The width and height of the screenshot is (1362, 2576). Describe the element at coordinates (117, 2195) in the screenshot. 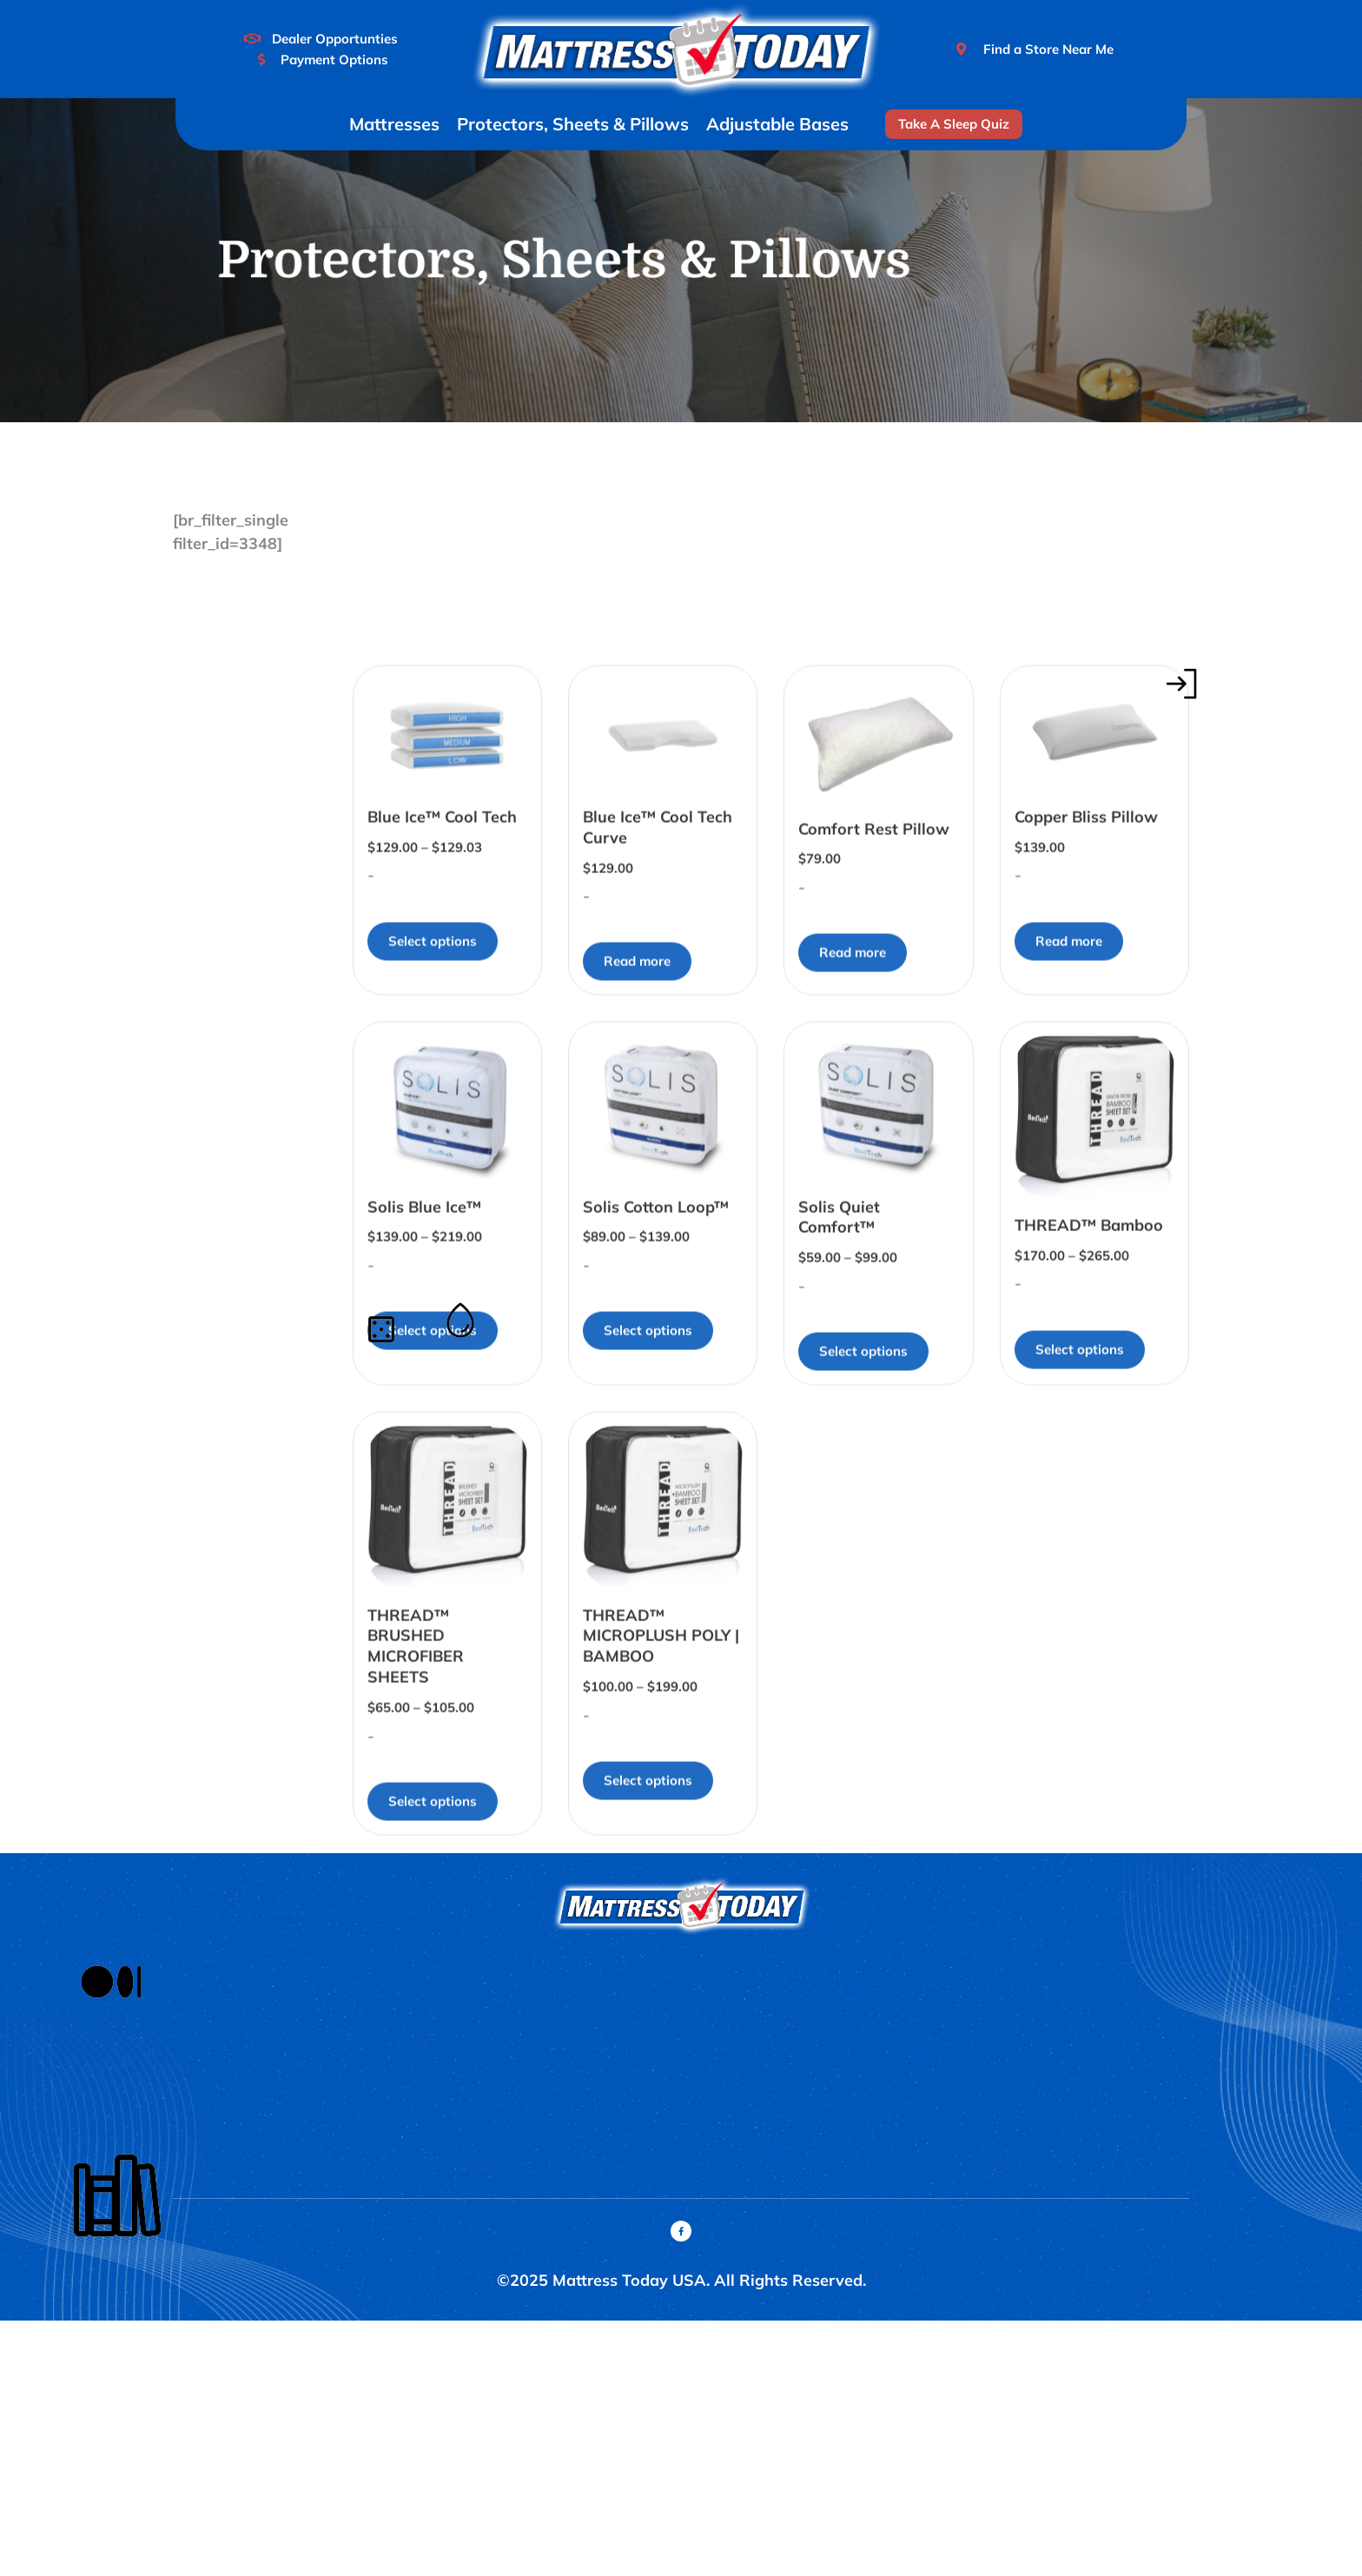

I see `access your library or collection` at that location.